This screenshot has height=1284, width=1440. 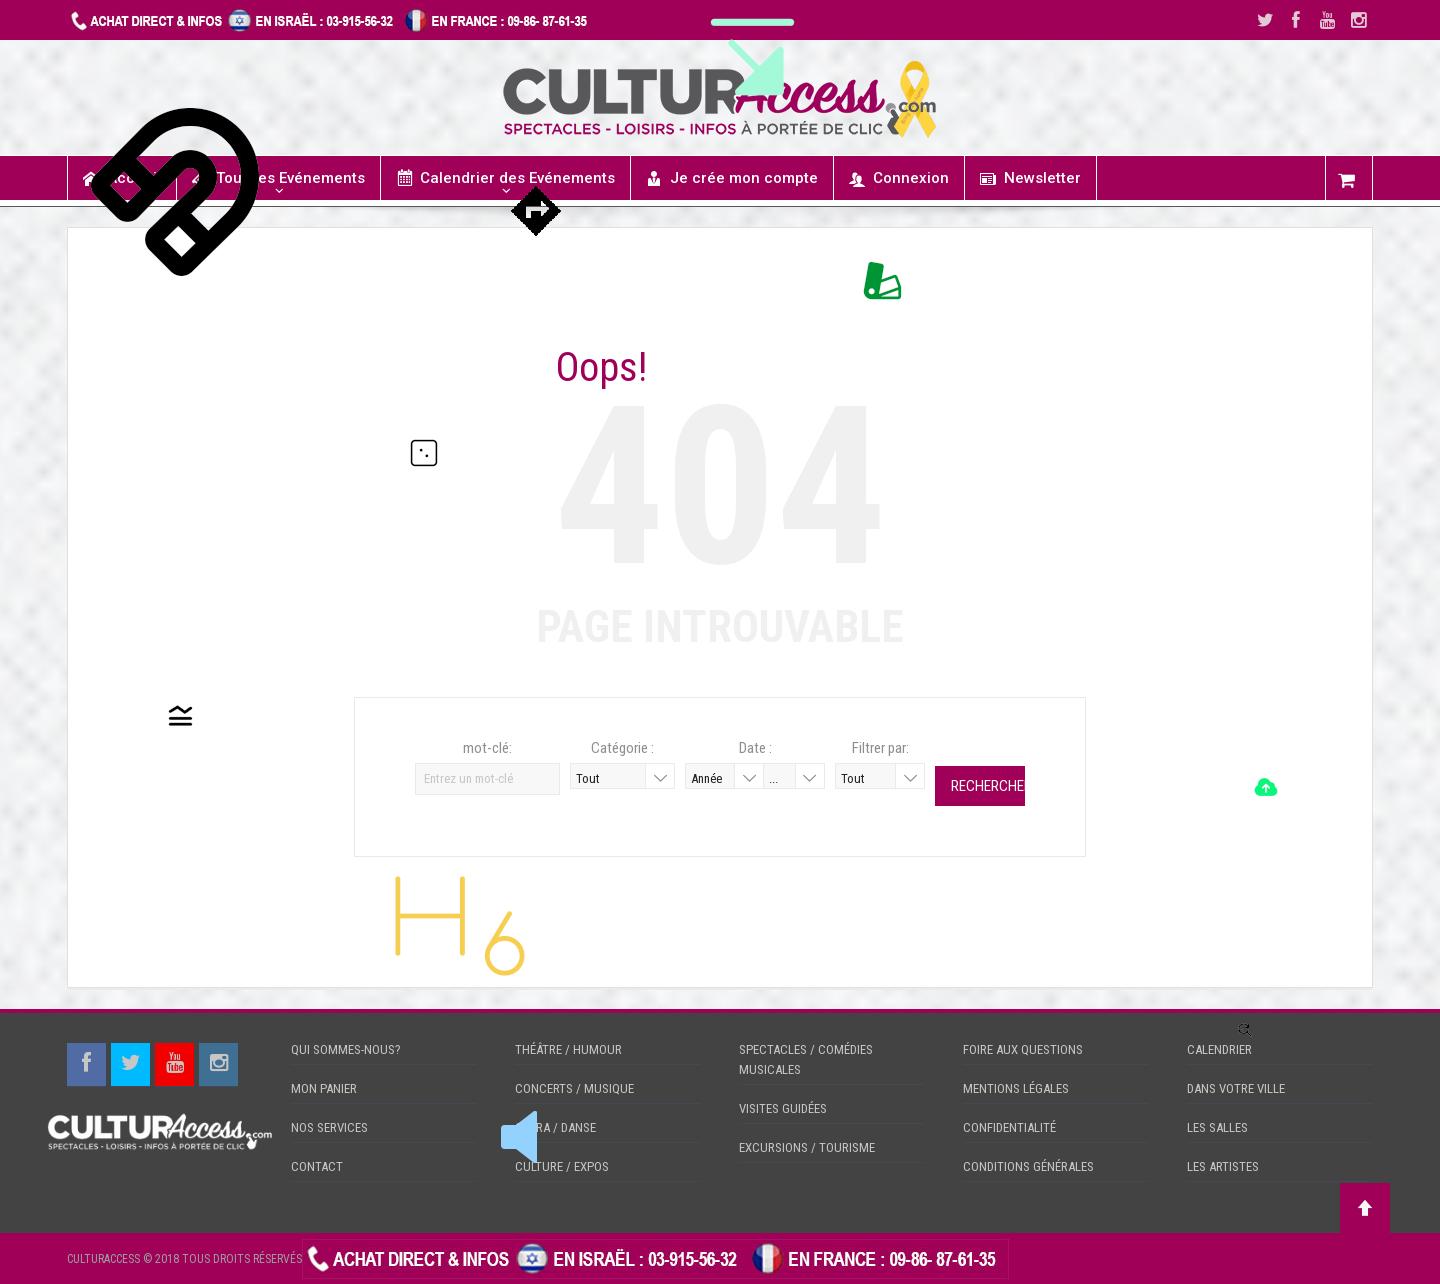 I want to click on replace current search or find another result, so click(x=1245, y=1030).